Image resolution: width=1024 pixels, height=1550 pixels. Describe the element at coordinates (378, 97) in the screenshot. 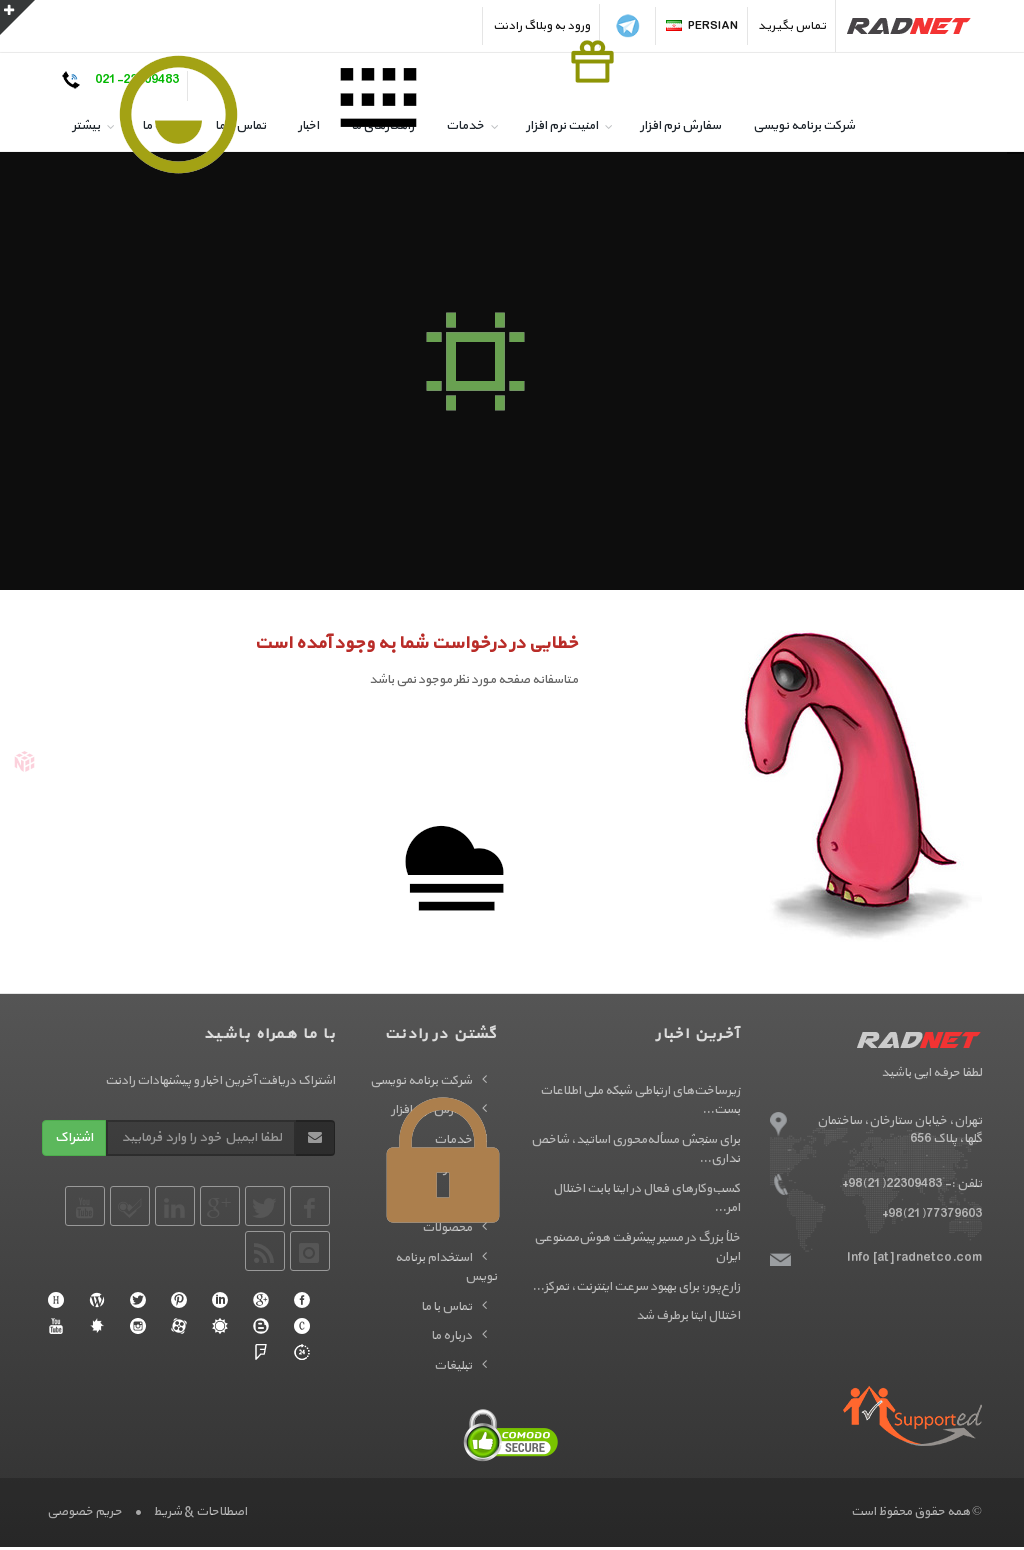

I see `open the on-screen keyboard` at that location.